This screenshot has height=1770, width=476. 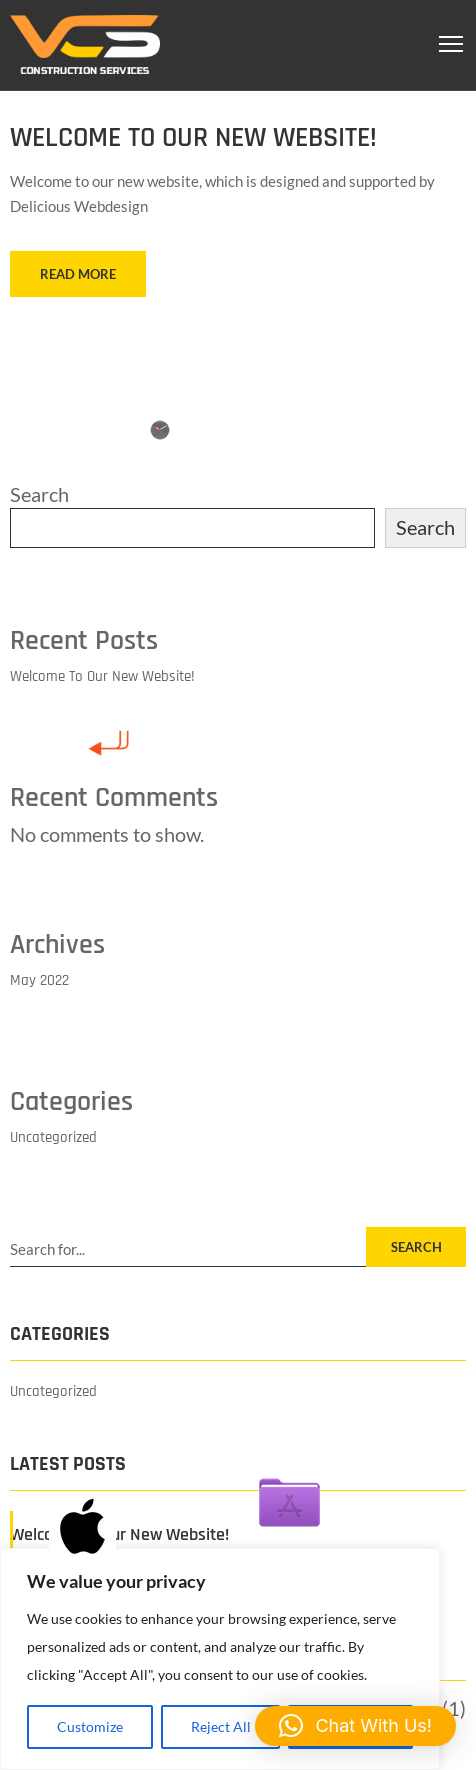 What do you see at coordinates (82, 1528) in the screenshot?
I see `apple system service or background process` at bounding box center [82, 1528].